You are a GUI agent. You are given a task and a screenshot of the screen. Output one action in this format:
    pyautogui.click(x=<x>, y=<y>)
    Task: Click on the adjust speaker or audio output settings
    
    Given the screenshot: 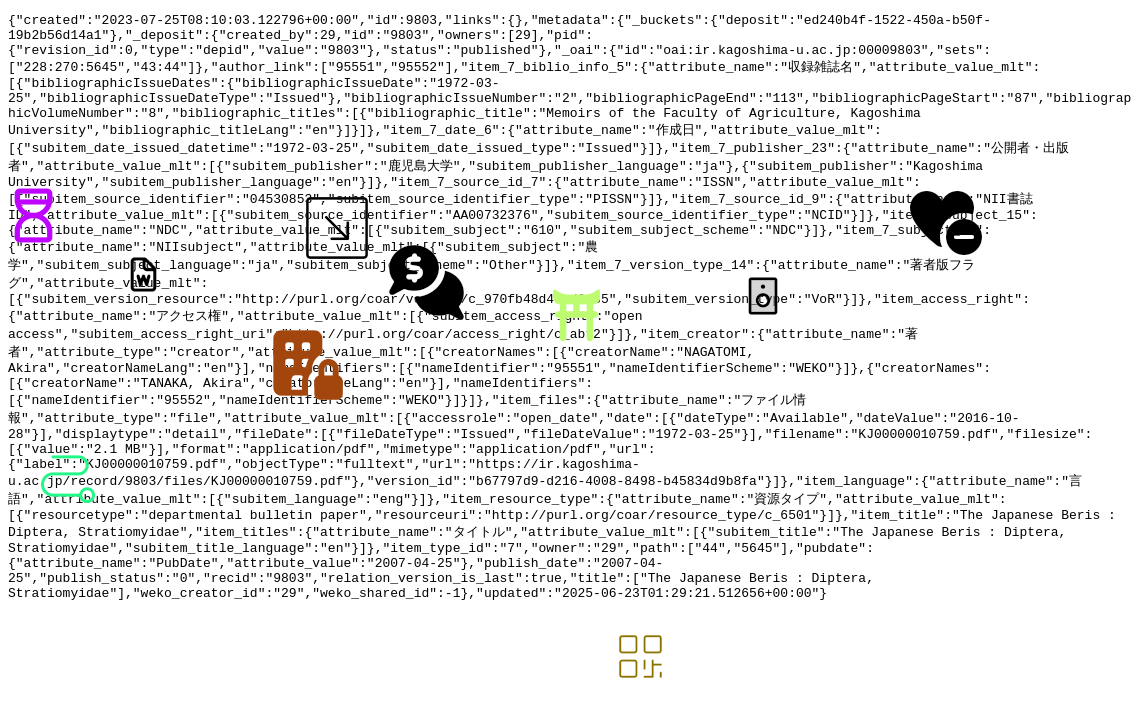 What is the action you would take?
    pyautogui.click(x=763, y=296)
    